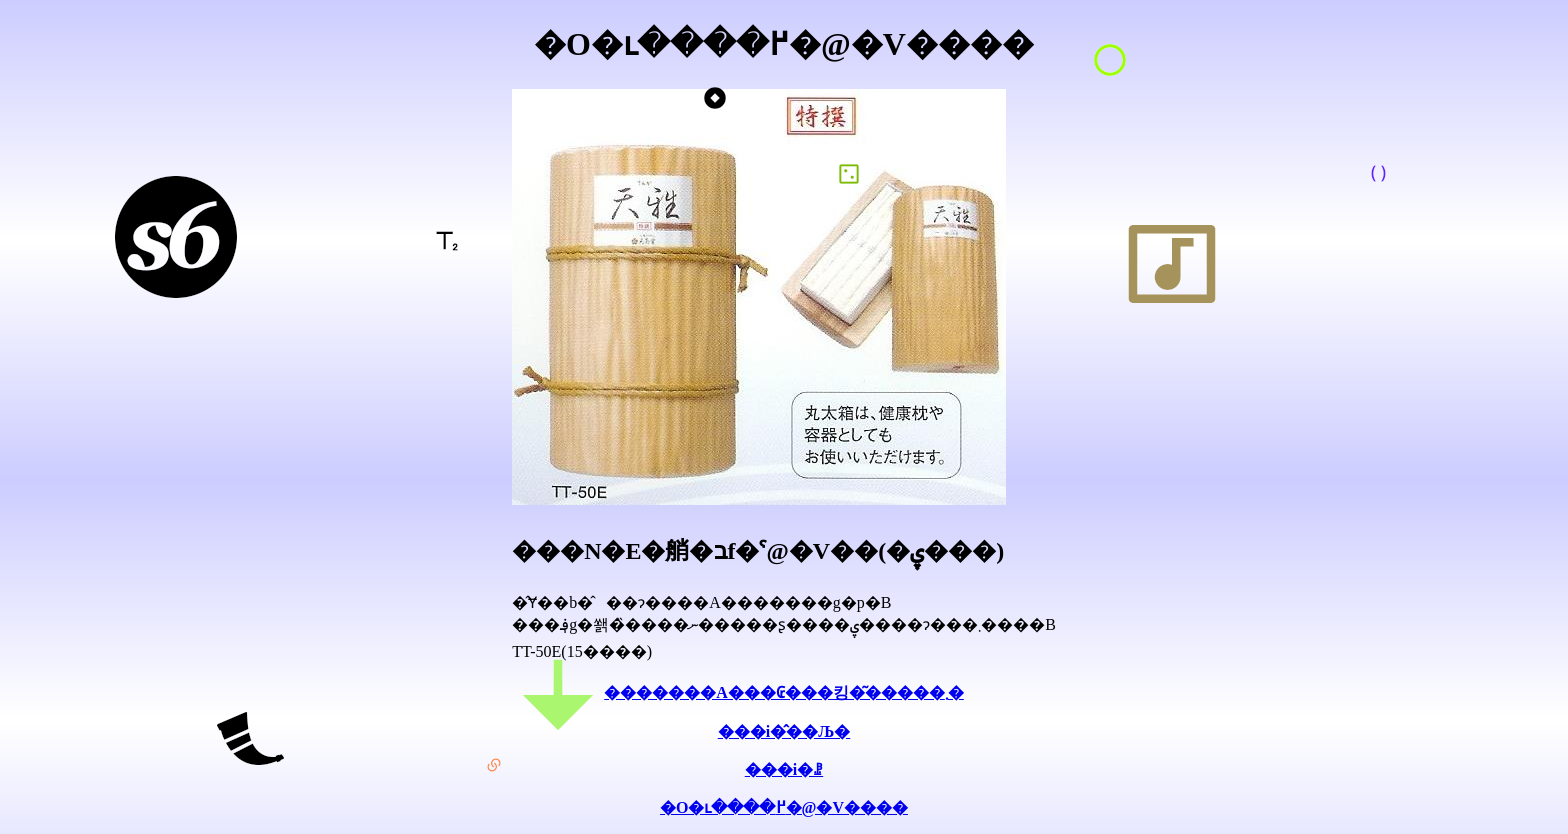  What do you see at coordinates (250, 738) in the screenshot?
I see `Flask web framework logo` at bounding box center [250, 738].